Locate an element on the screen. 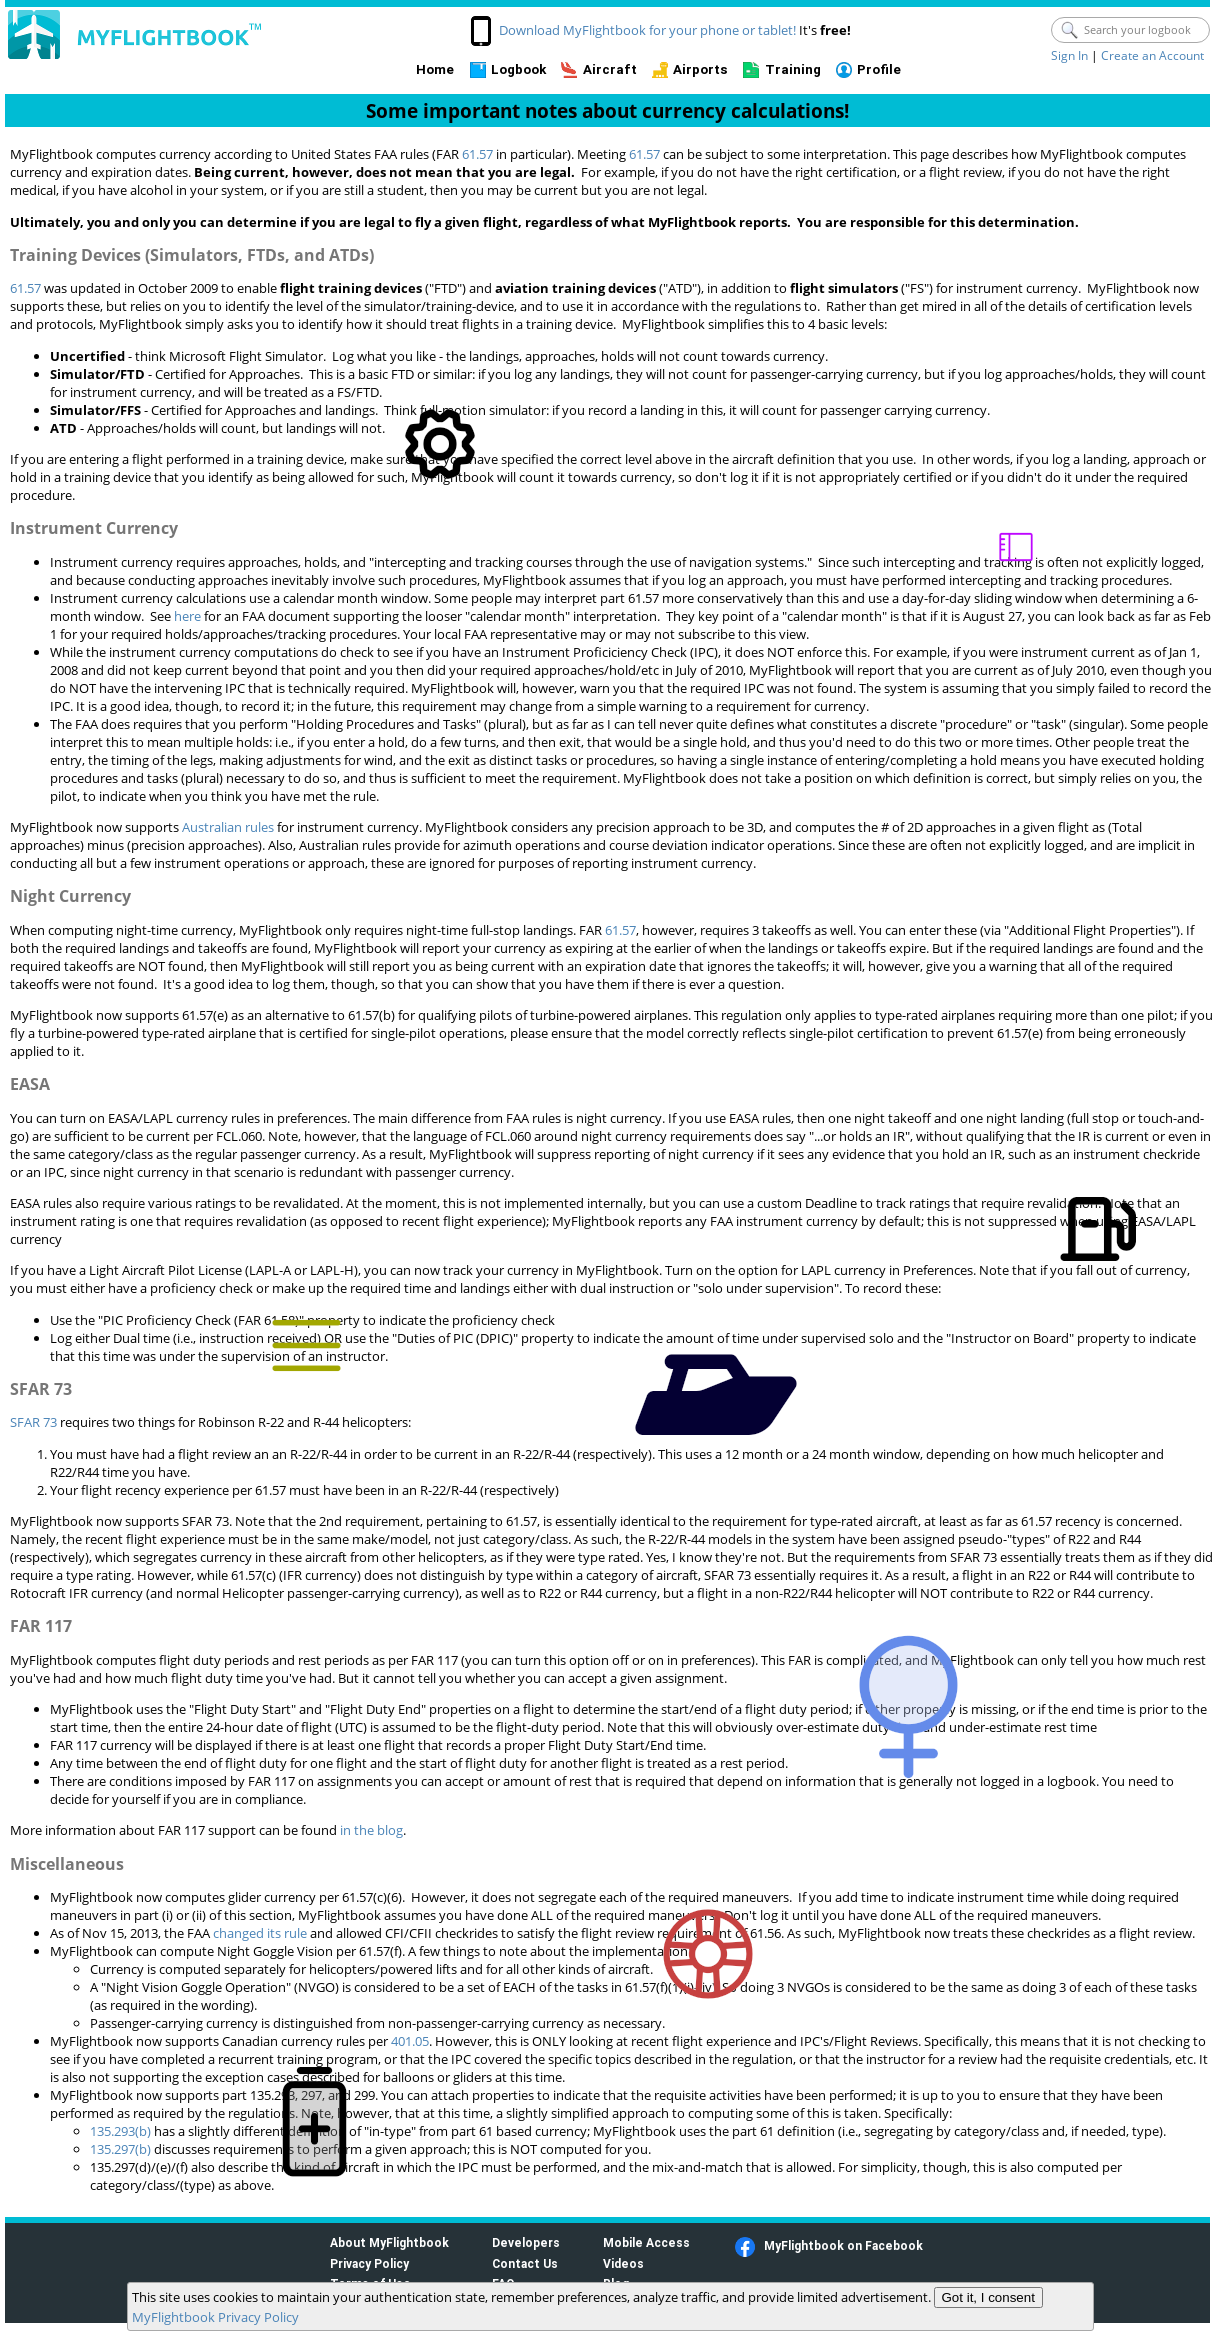 Image resolution: width=1215 pixels, height=2333 pixels. find nearby gas stations is located at coordinates (1095, 1229).